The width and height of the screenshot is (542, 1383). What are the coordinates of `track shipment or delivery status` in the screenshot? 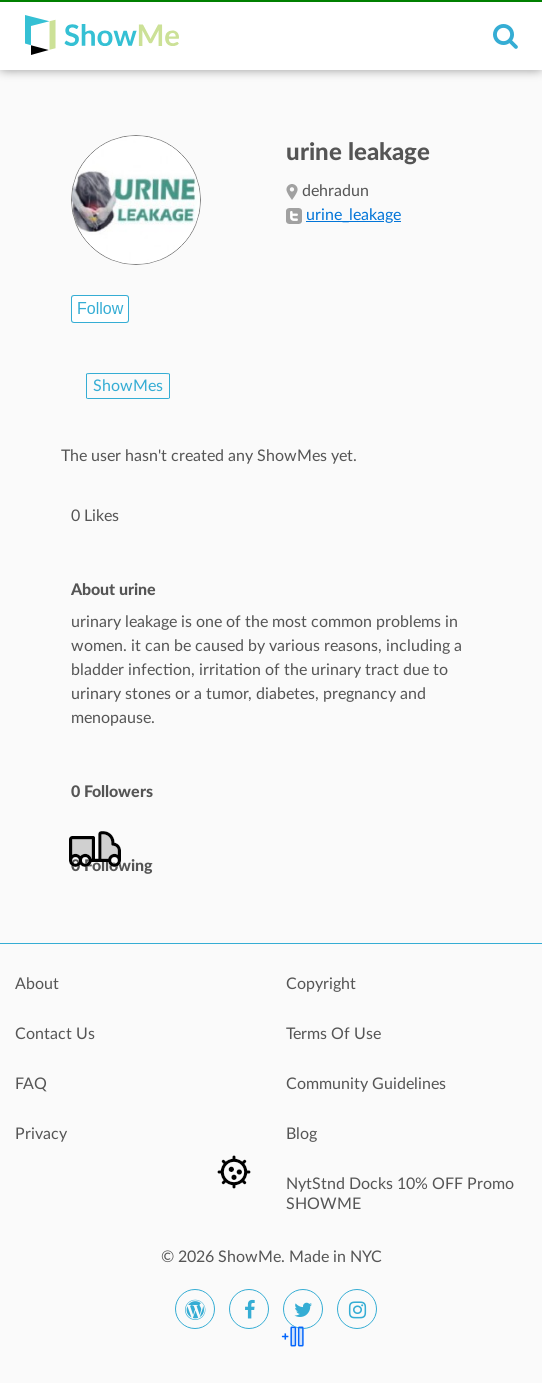 It's located at (95, 849).